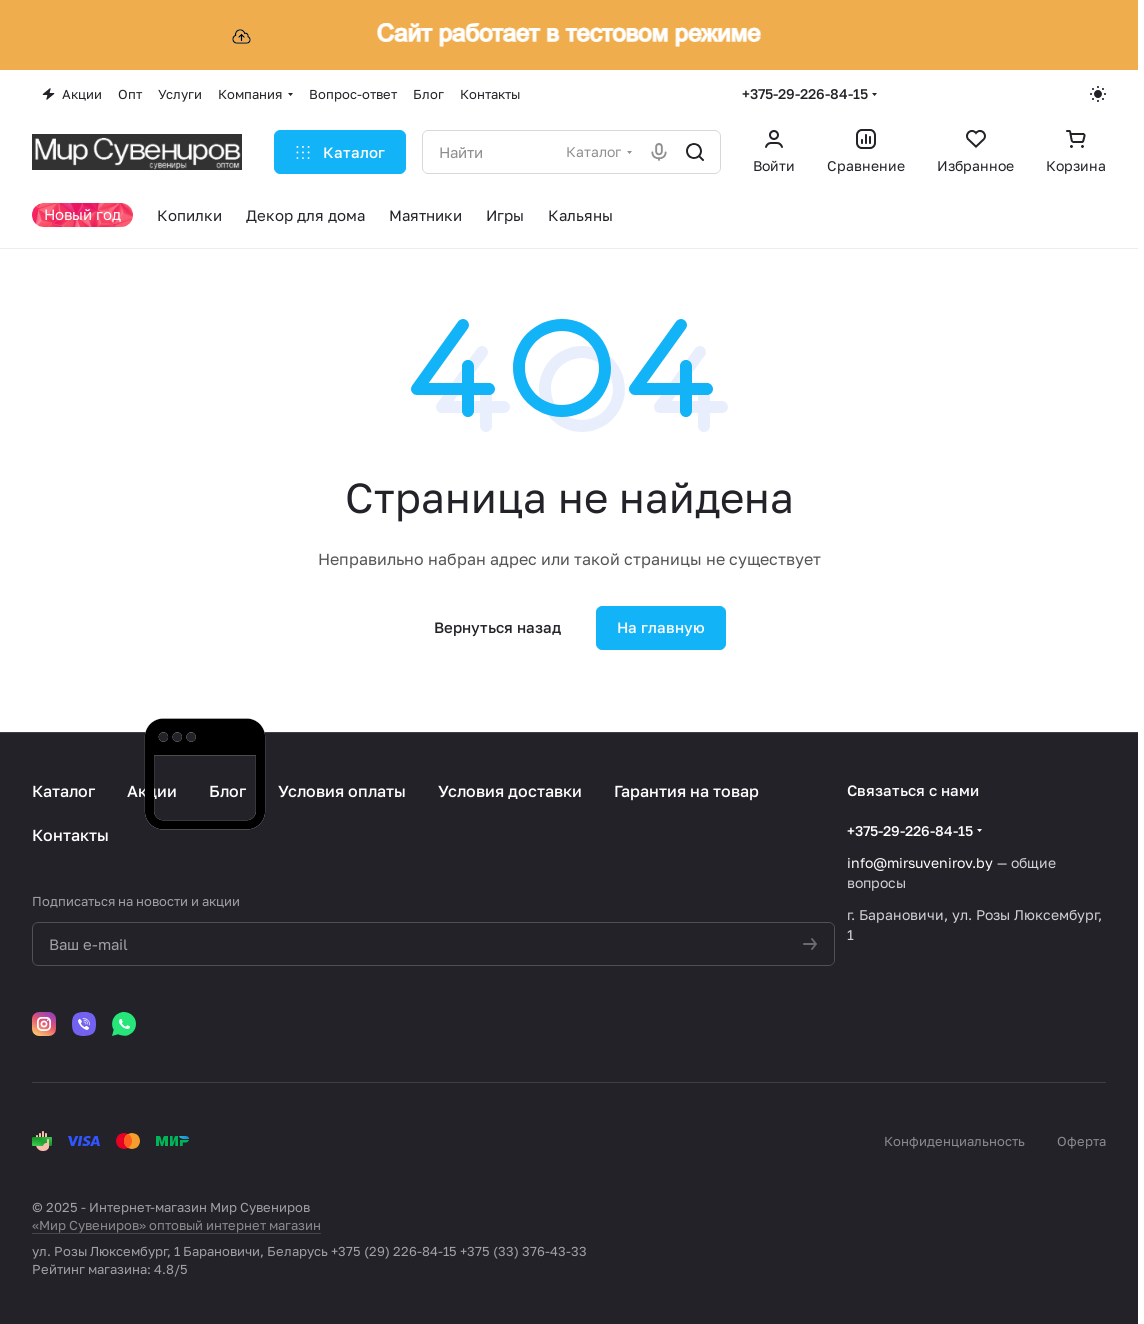  I want to click on open a new window, so click(205, 774).